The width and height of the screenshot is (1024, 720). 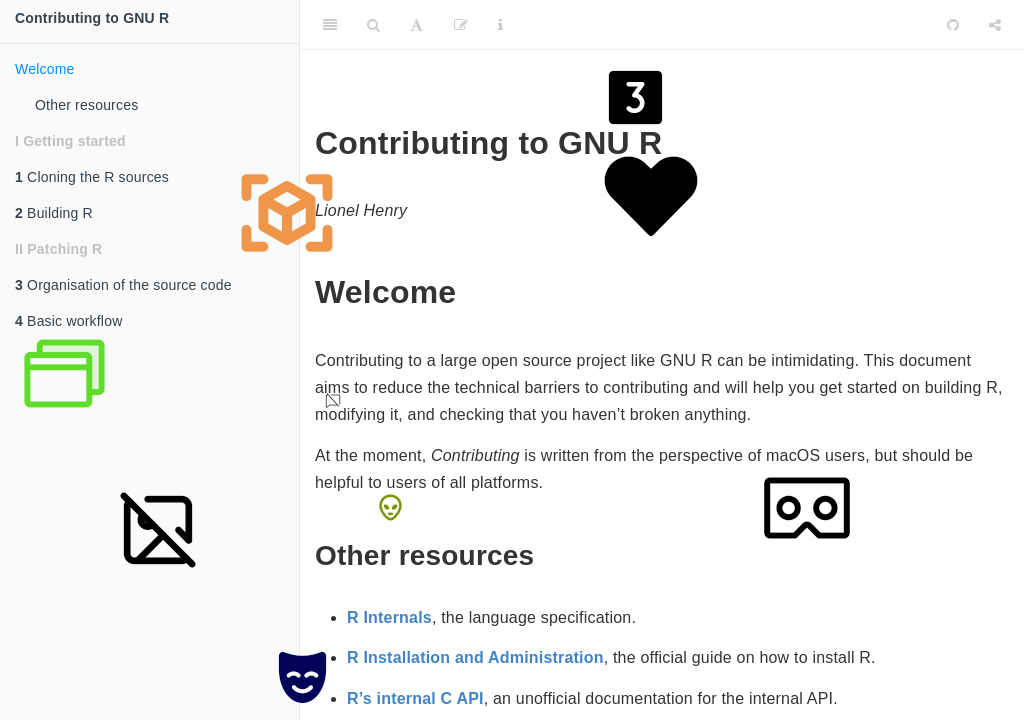 What do you see at coordinates (158, 530) in the screenshot?
I see `image failed to load` at bounding box center [158, 530].